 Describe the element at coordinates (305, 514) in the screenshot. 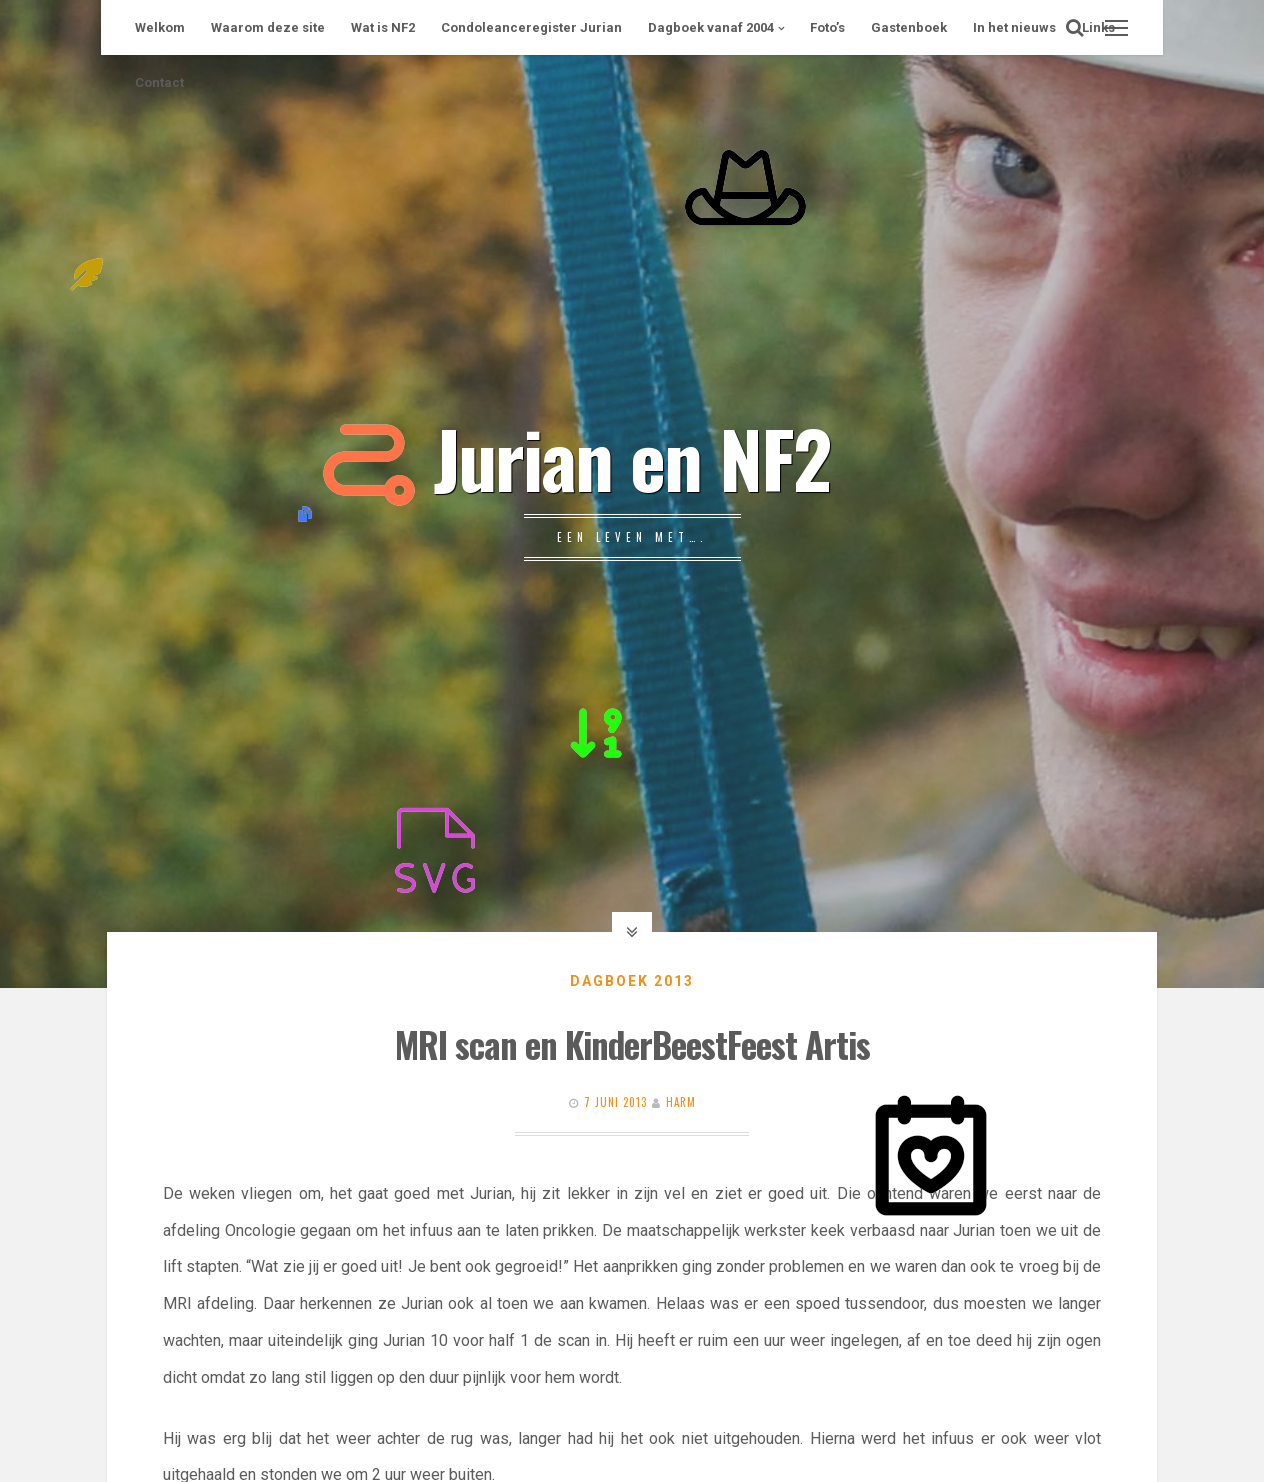

I see `view all documents` at that location.